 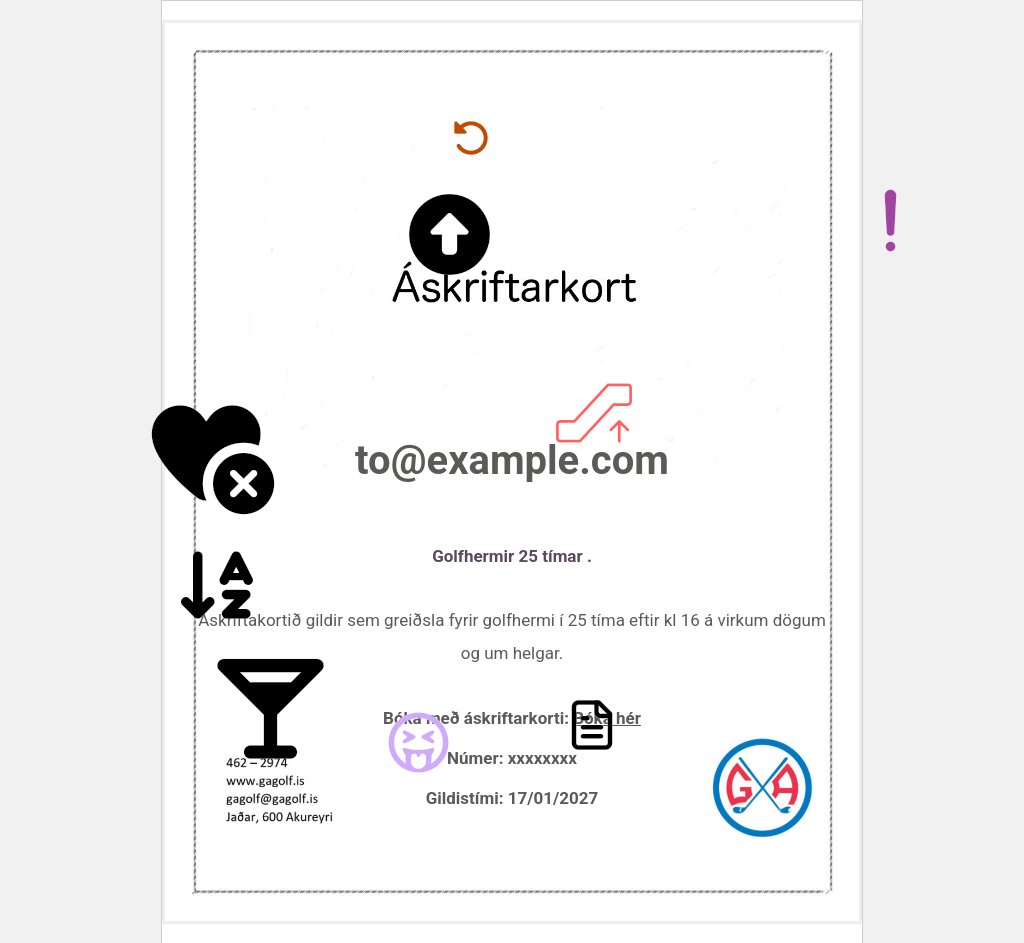 What do you see at coordinates (890, 220) in the screenshot?
I see `indicates a warning or alert requiring attention` at bounding box center [890, 220].